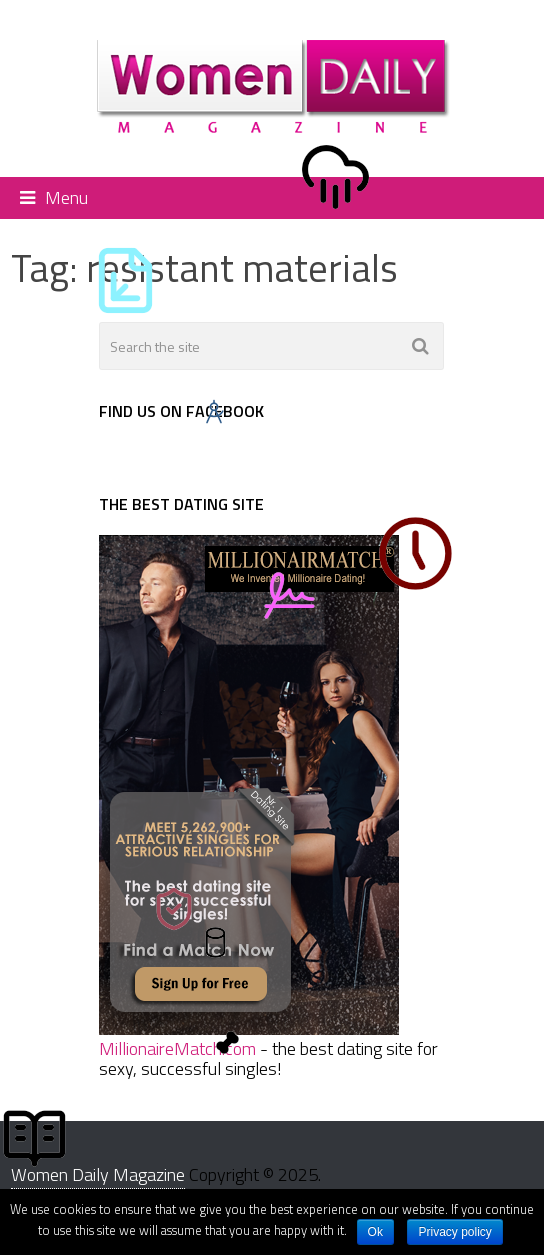  What do you see at coordinates (125, 280) in the screenshot?
I see `view 3d model or visualization file` at bounding box center [125, 280].